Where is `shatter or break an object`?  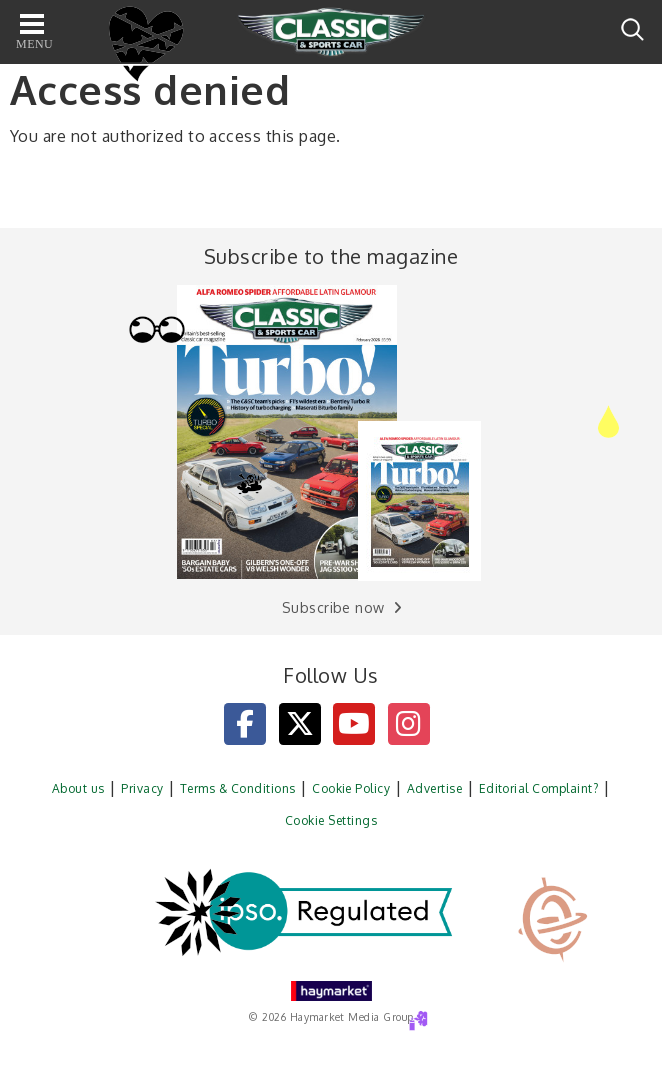
shatter or break an object is located at coordinates (198, 912).